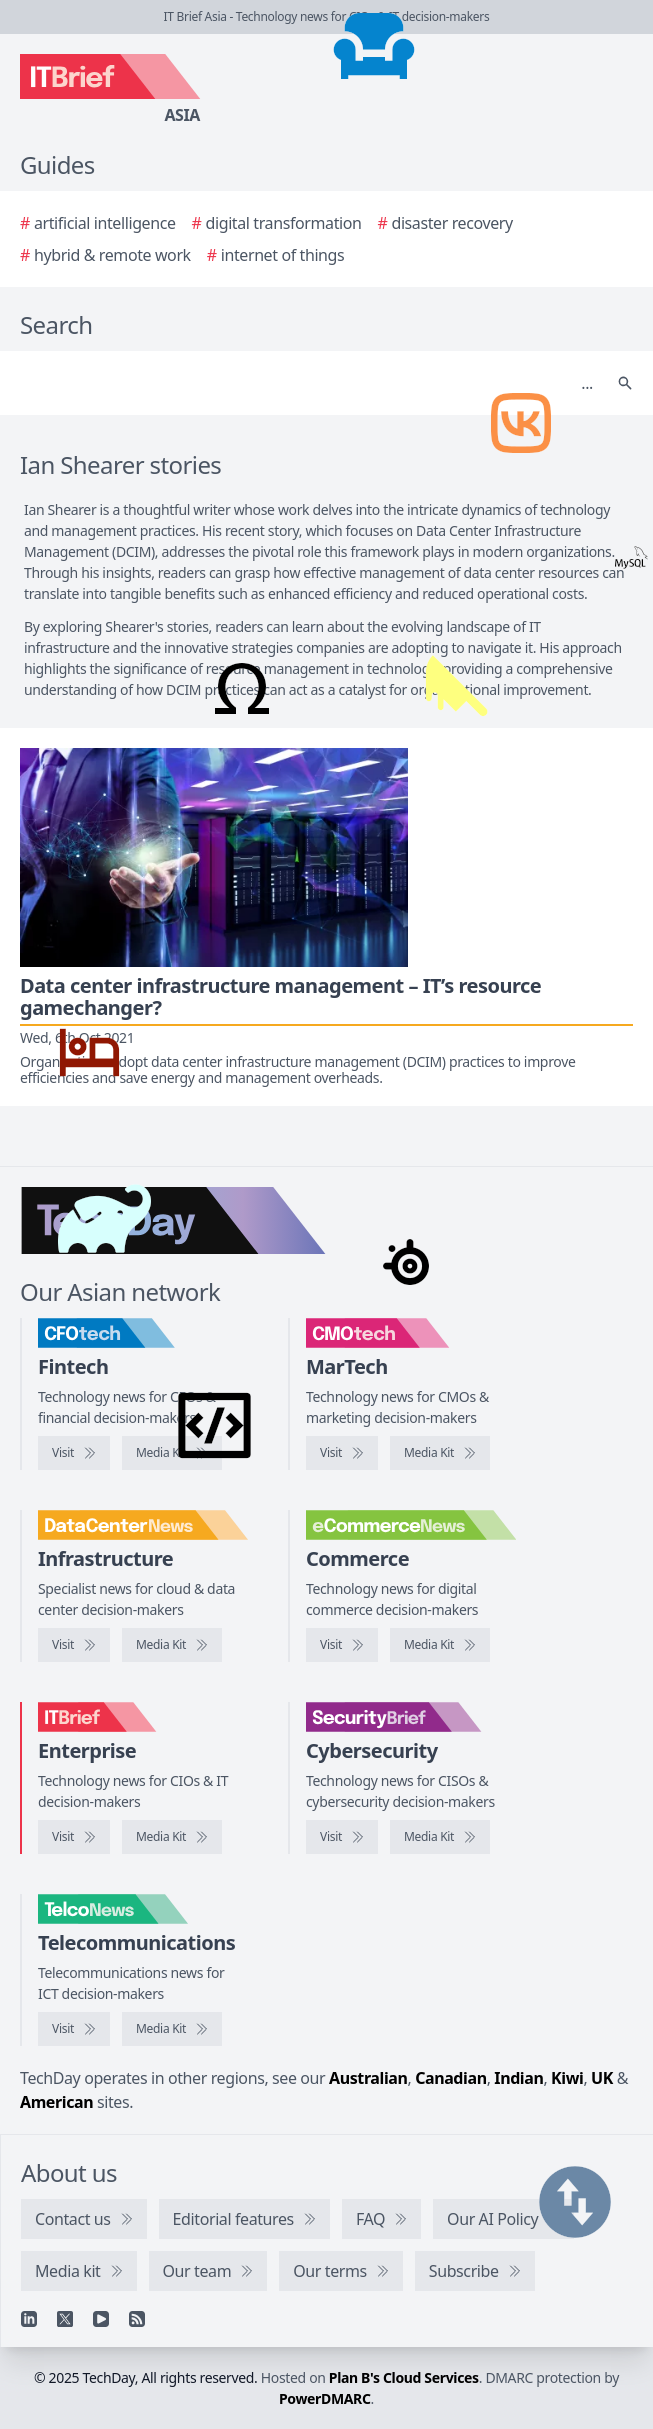  I want to click on view or edit source code, so click(214, 1425).